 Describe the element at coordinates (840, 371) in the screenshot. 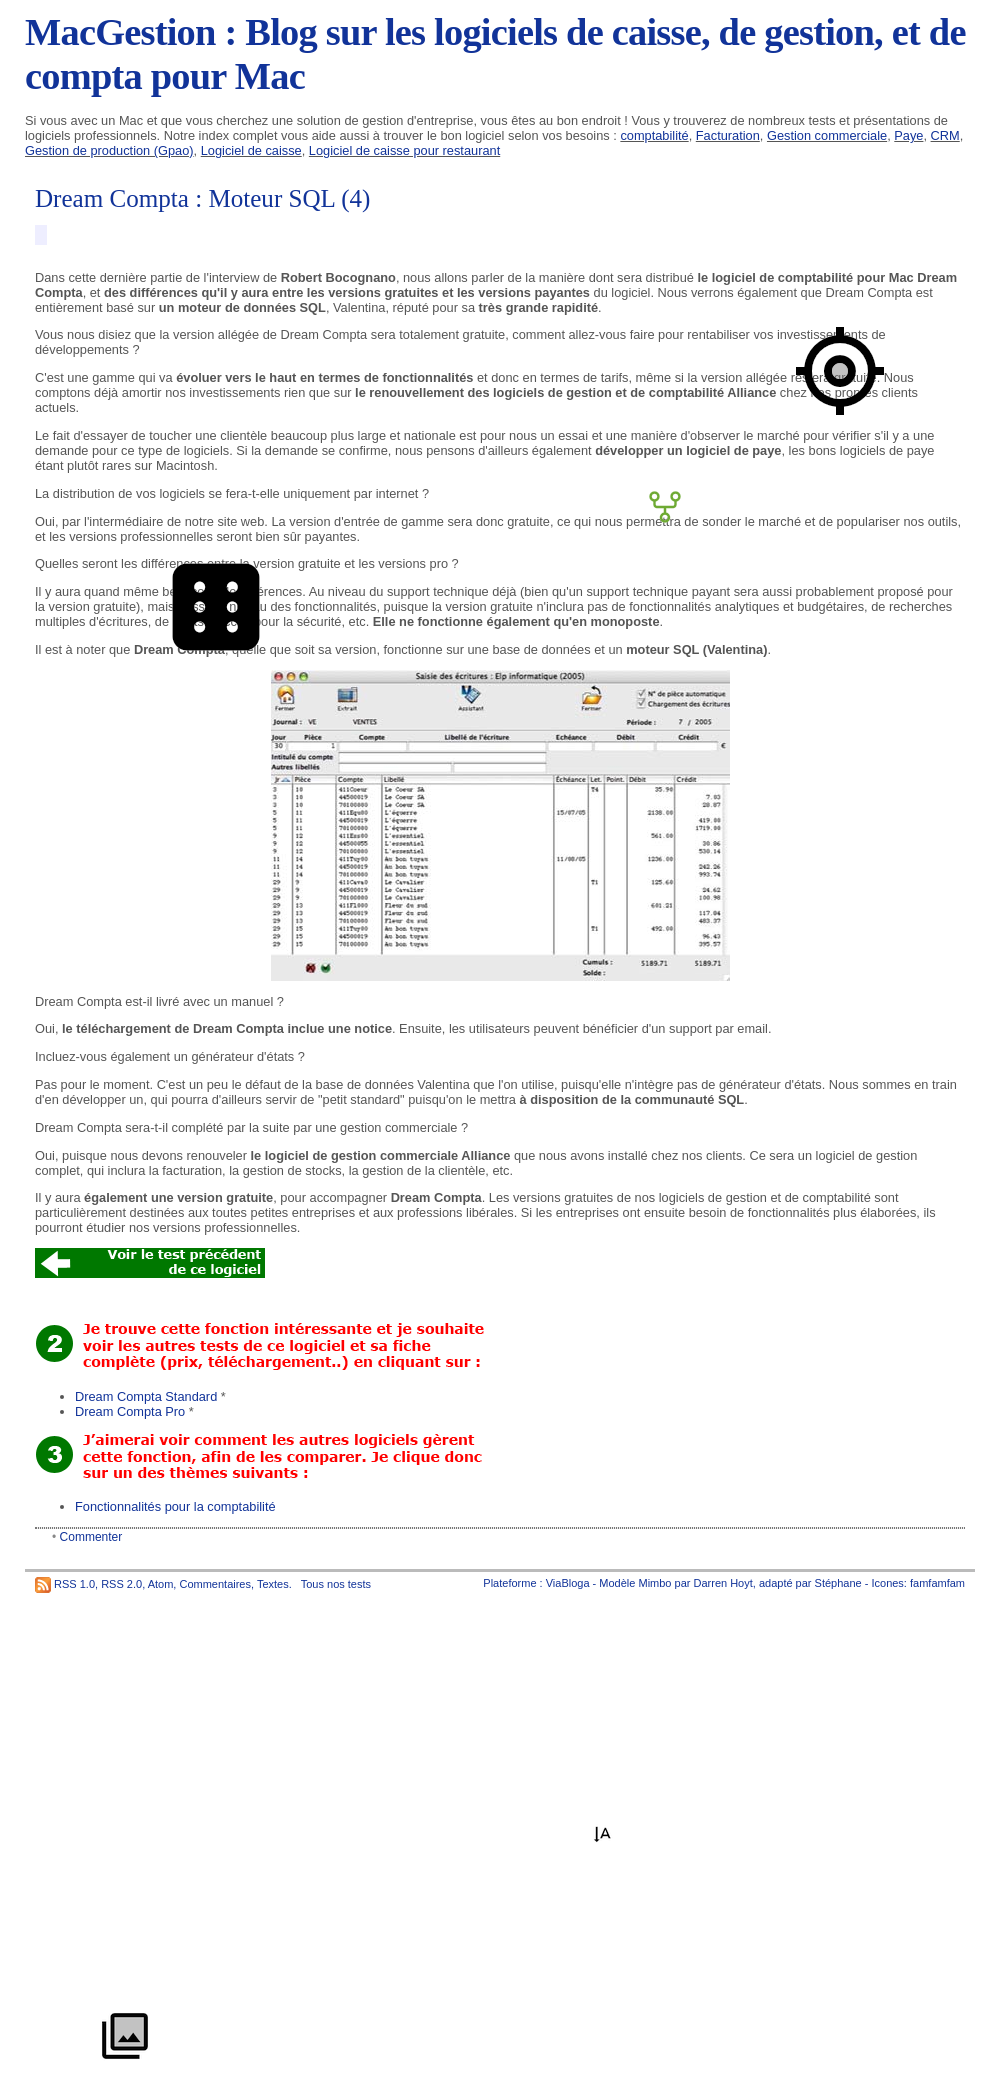

I see `center map on your current location` at that location.